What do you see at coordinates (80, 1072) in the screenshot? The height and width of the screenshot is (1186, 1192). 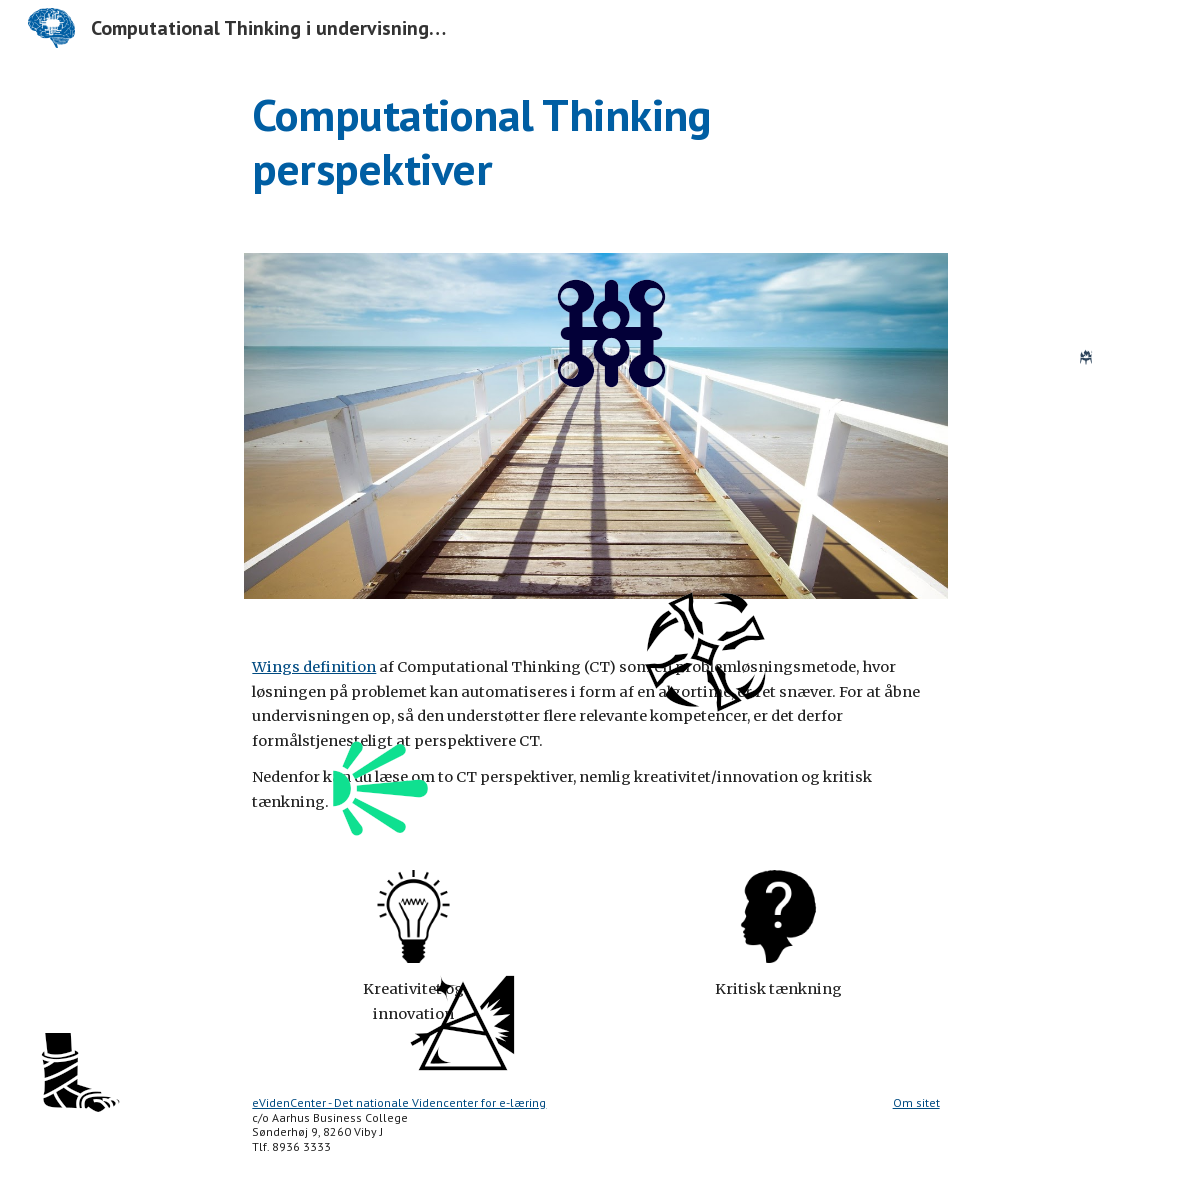 I see `indicates foot injury or bandaged condition` at bounding box center [80, 1072].